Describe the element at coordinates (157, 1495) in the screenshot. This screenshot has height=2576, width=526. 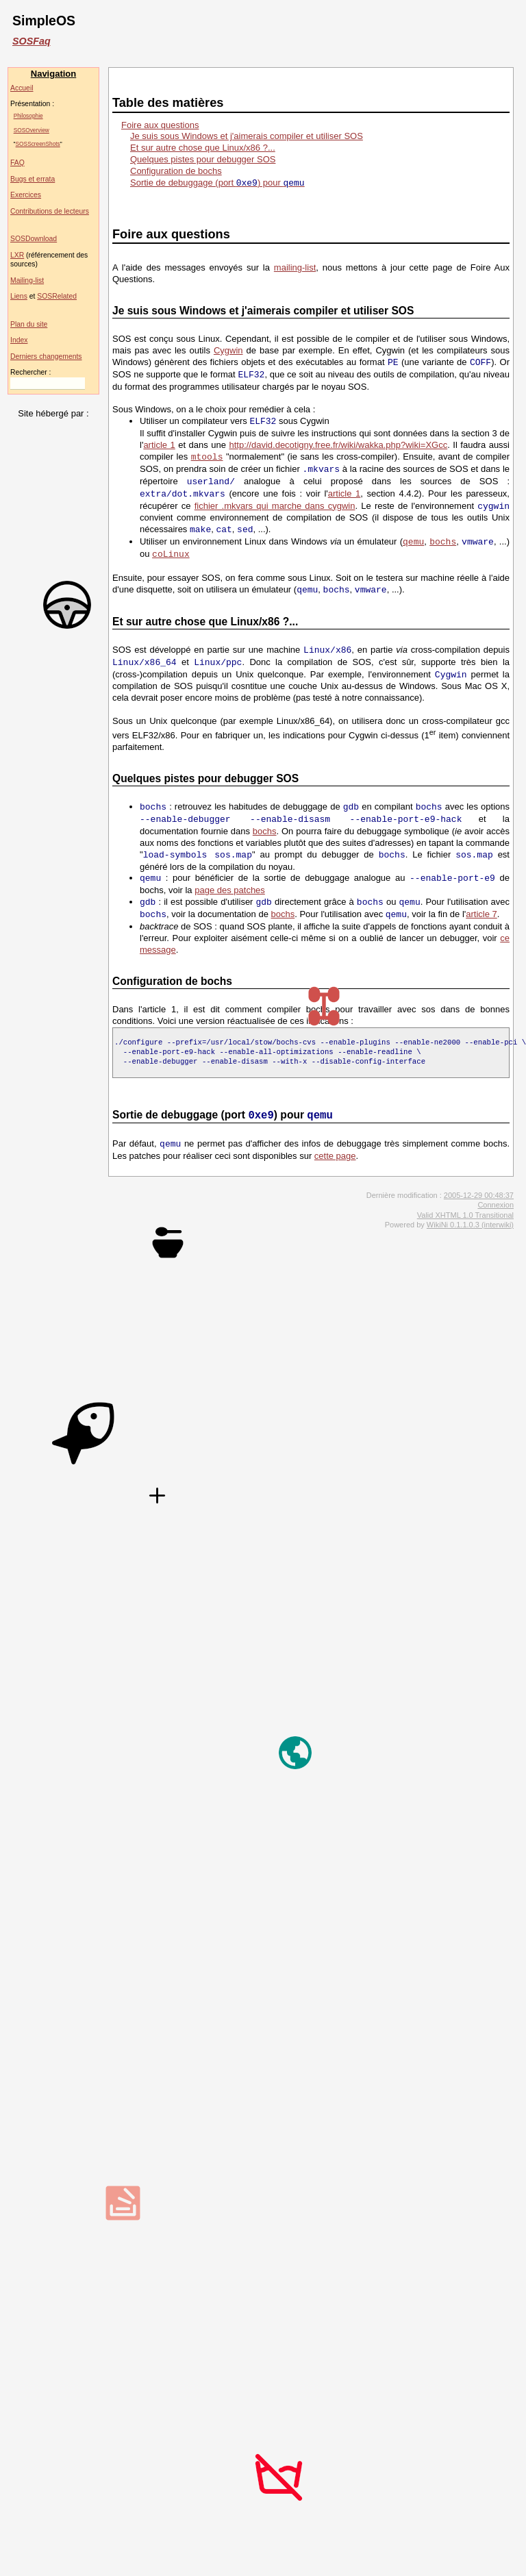
I see `add a new item` at that location.